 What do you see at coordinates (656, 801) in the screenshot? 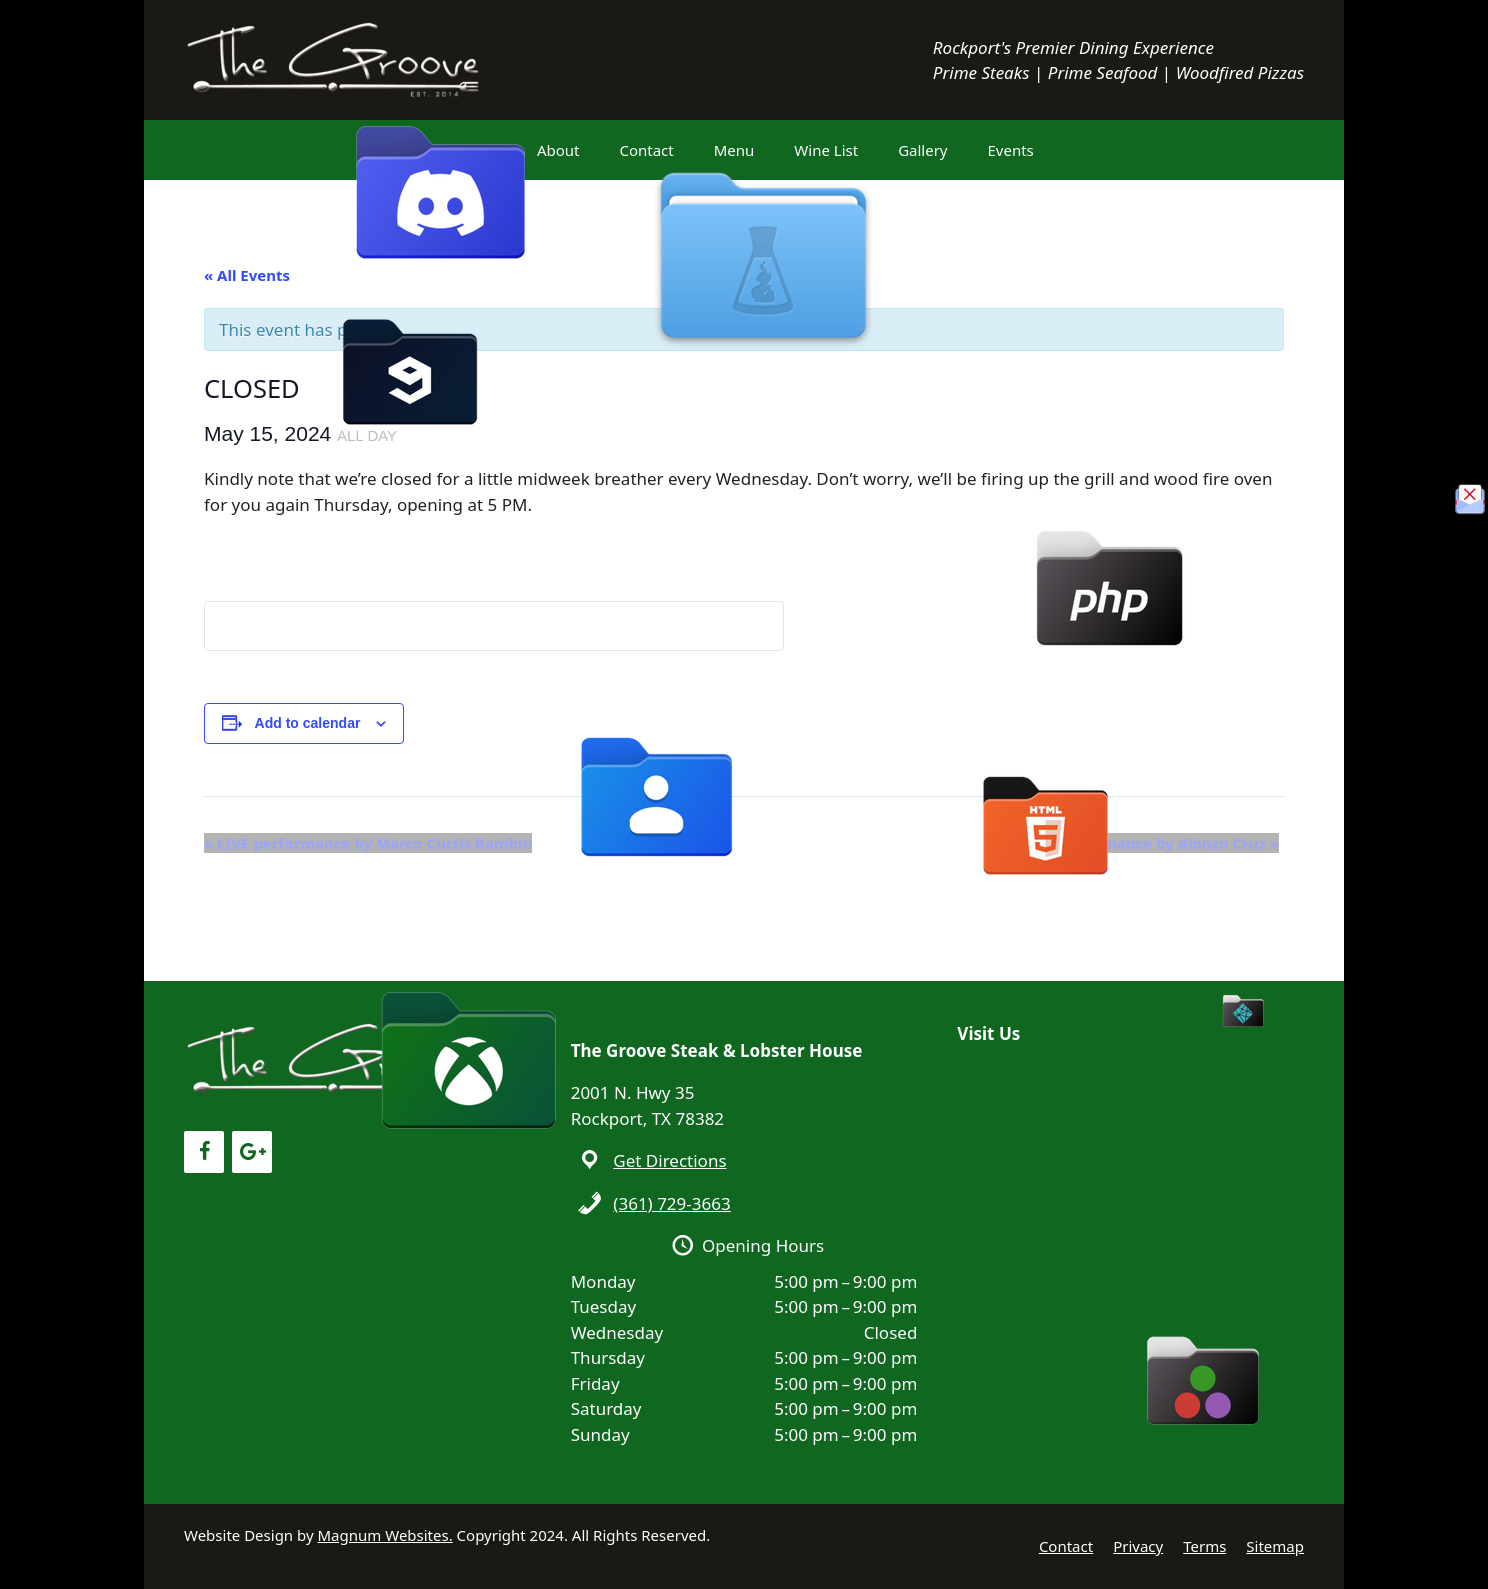
I see `open google contacts folder` at bounding box center [656, 801].